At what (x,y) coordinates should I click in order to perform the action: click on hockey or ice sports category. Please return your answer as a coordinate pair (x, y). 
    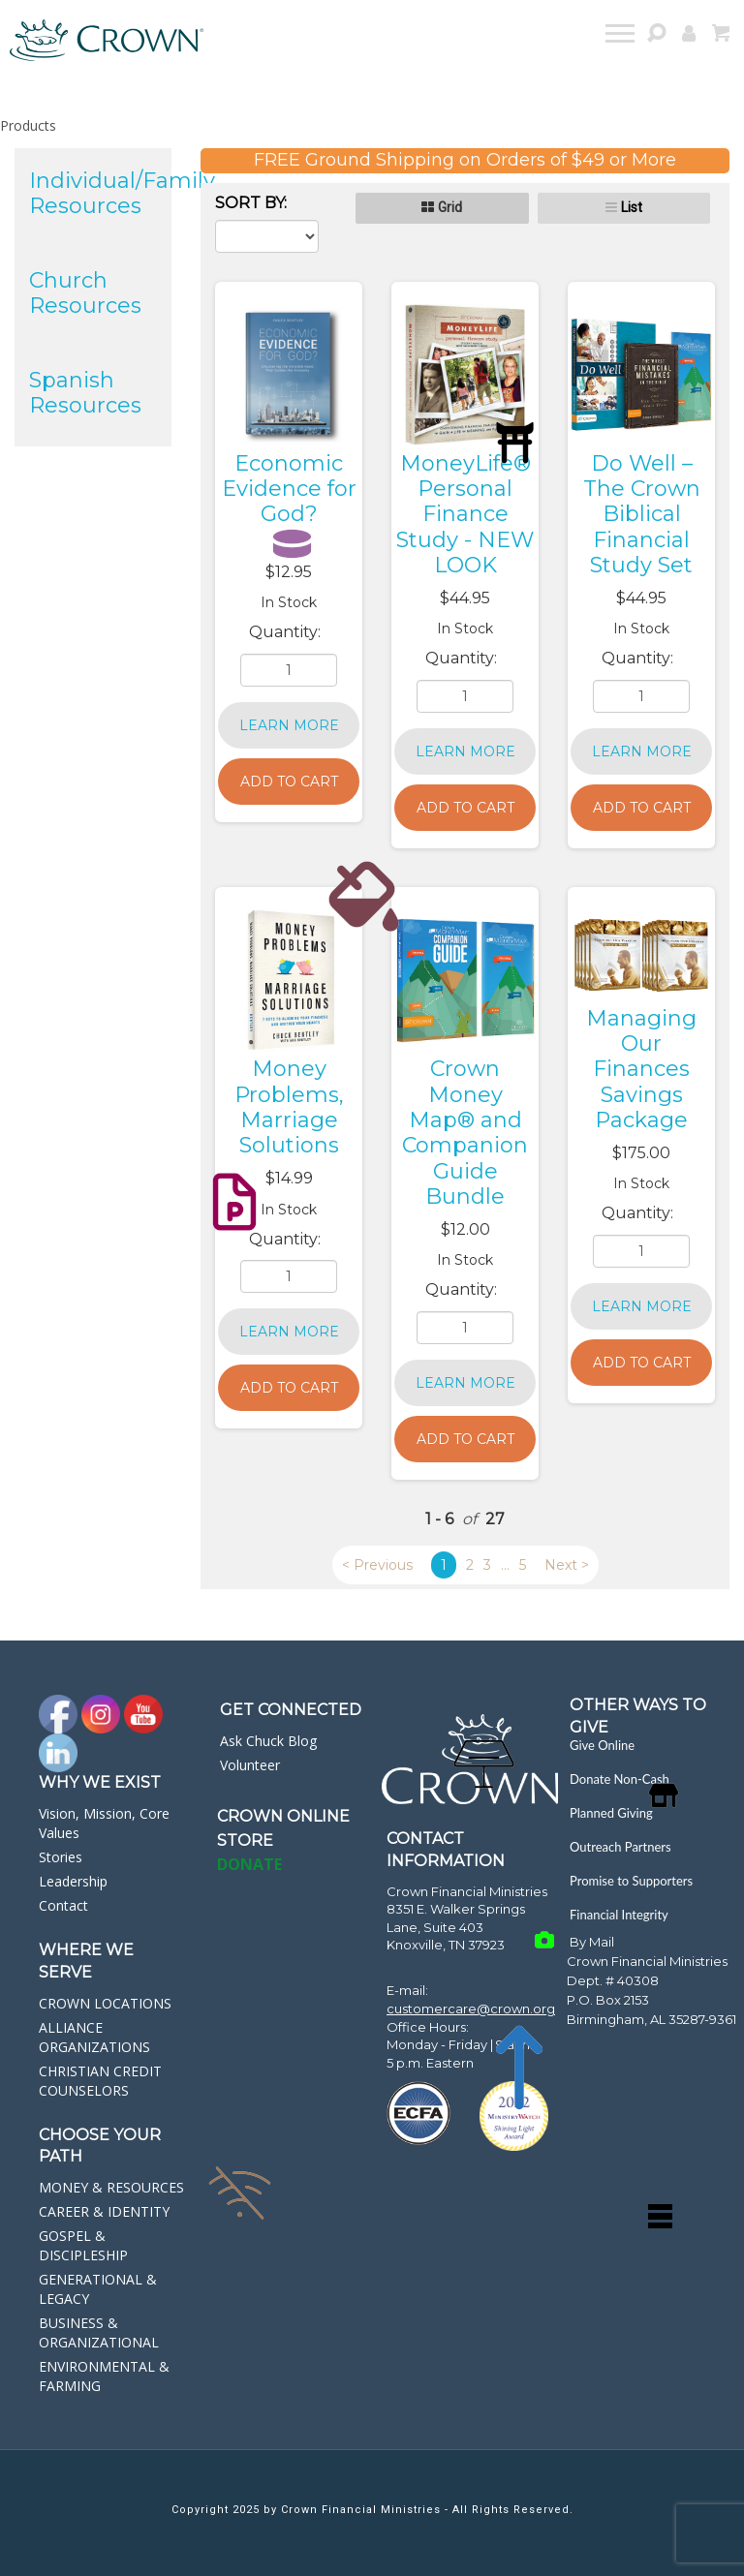
    Looking at the image, I should click on (292, 543).